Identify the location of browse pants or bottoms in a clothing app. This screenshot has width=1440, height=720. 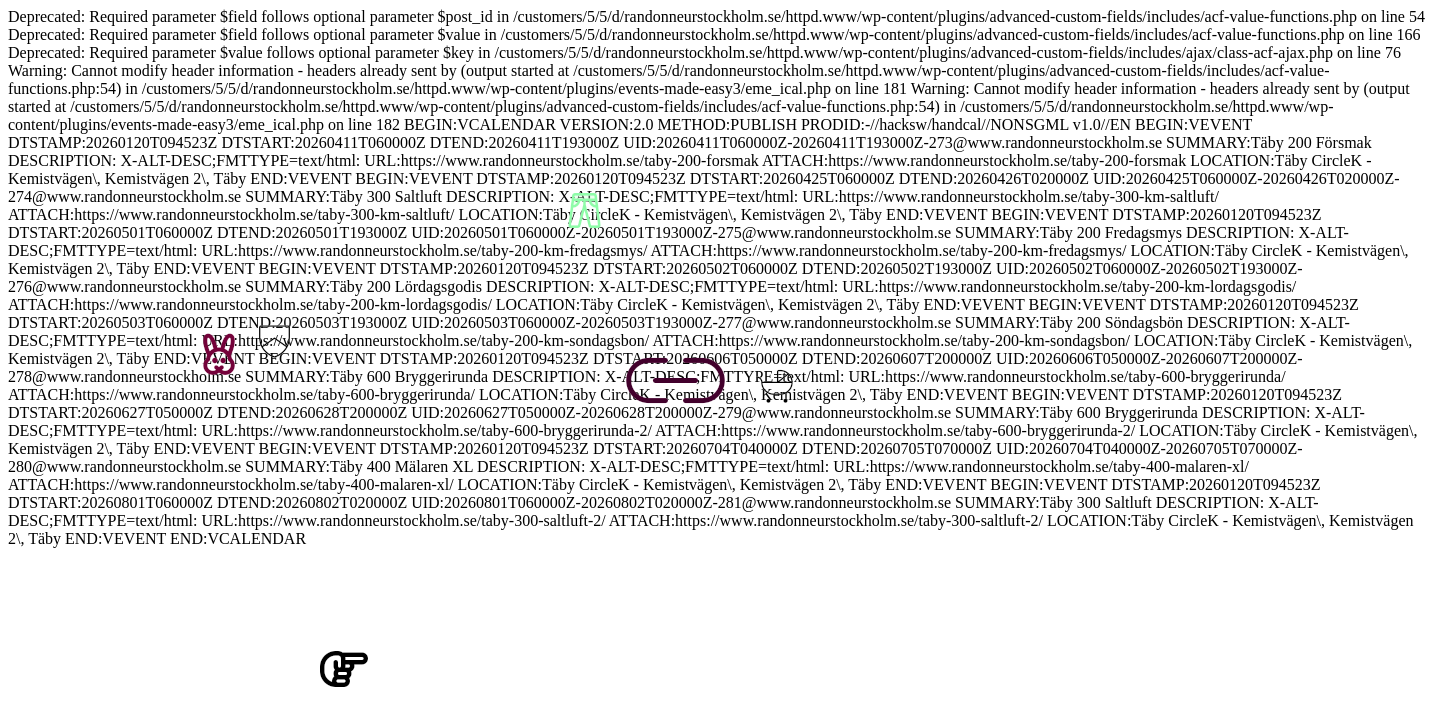
(584, 210).